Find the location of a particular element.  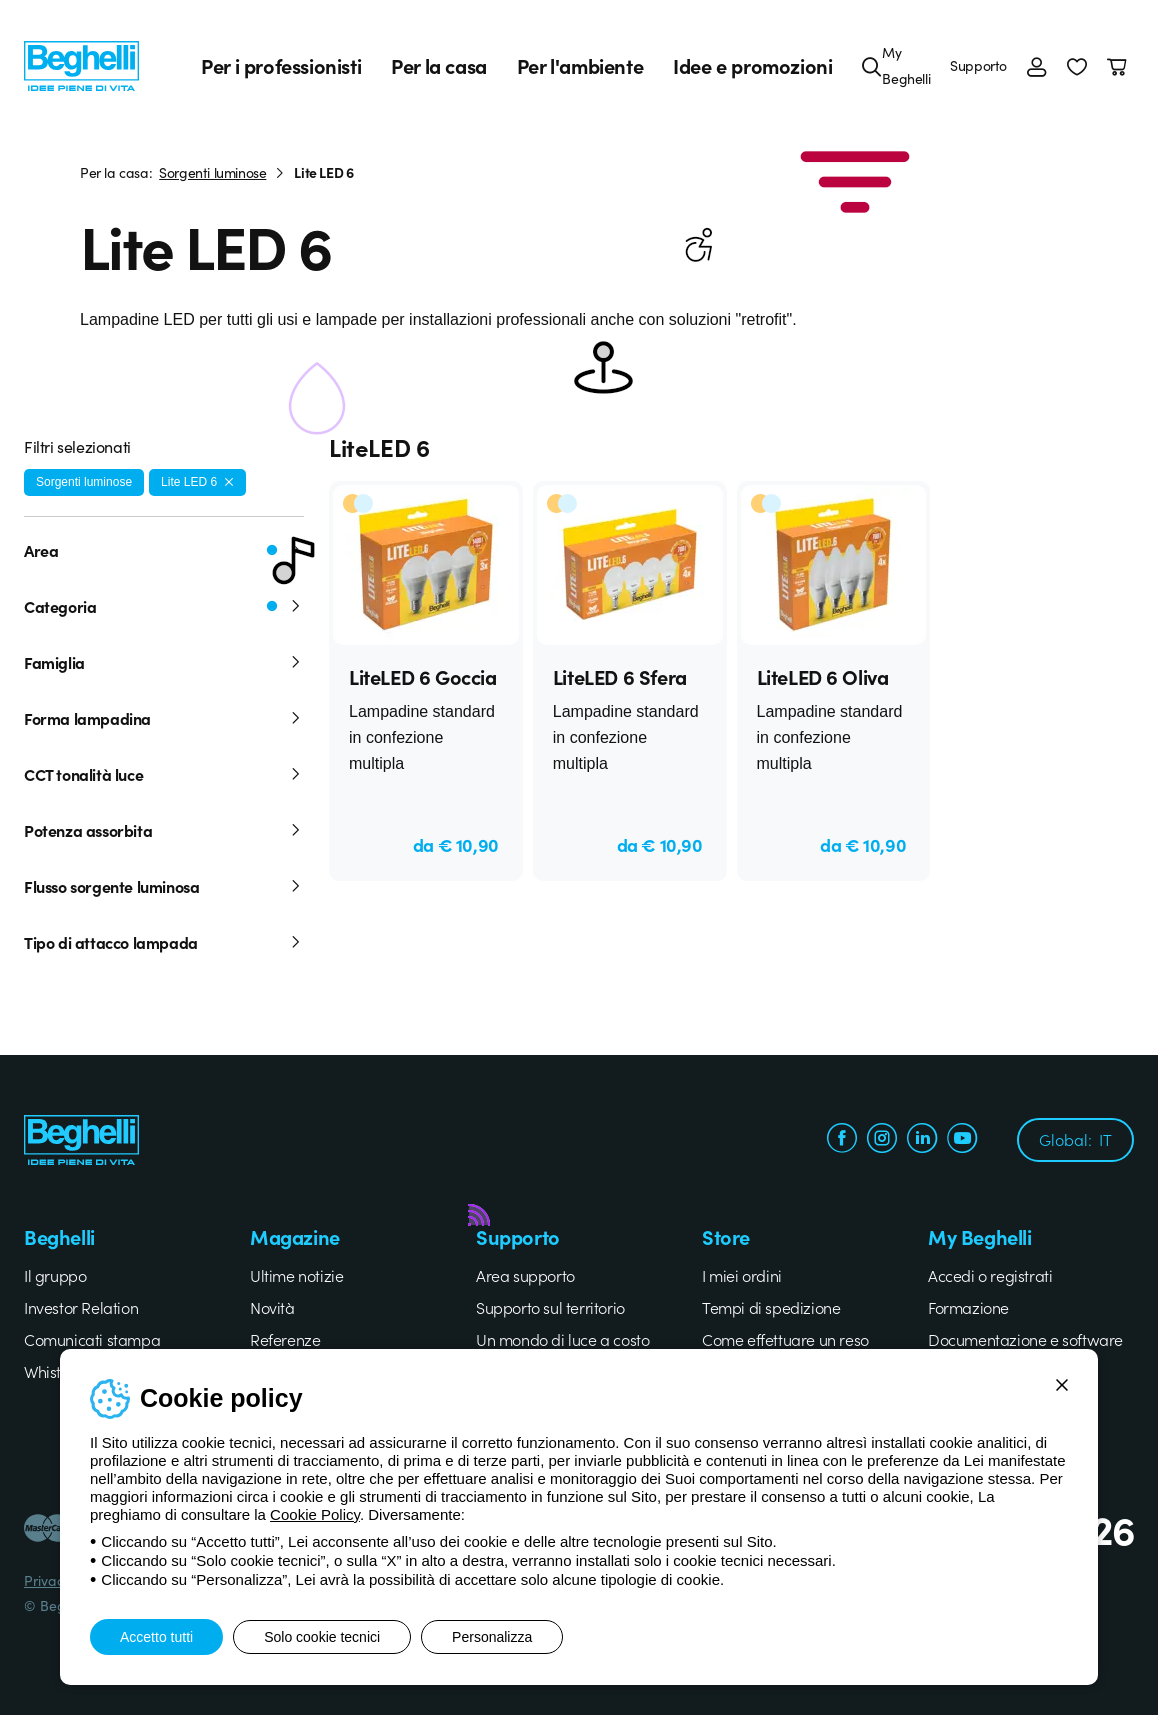

mark a location on the map is located at coordinates (603, 368).